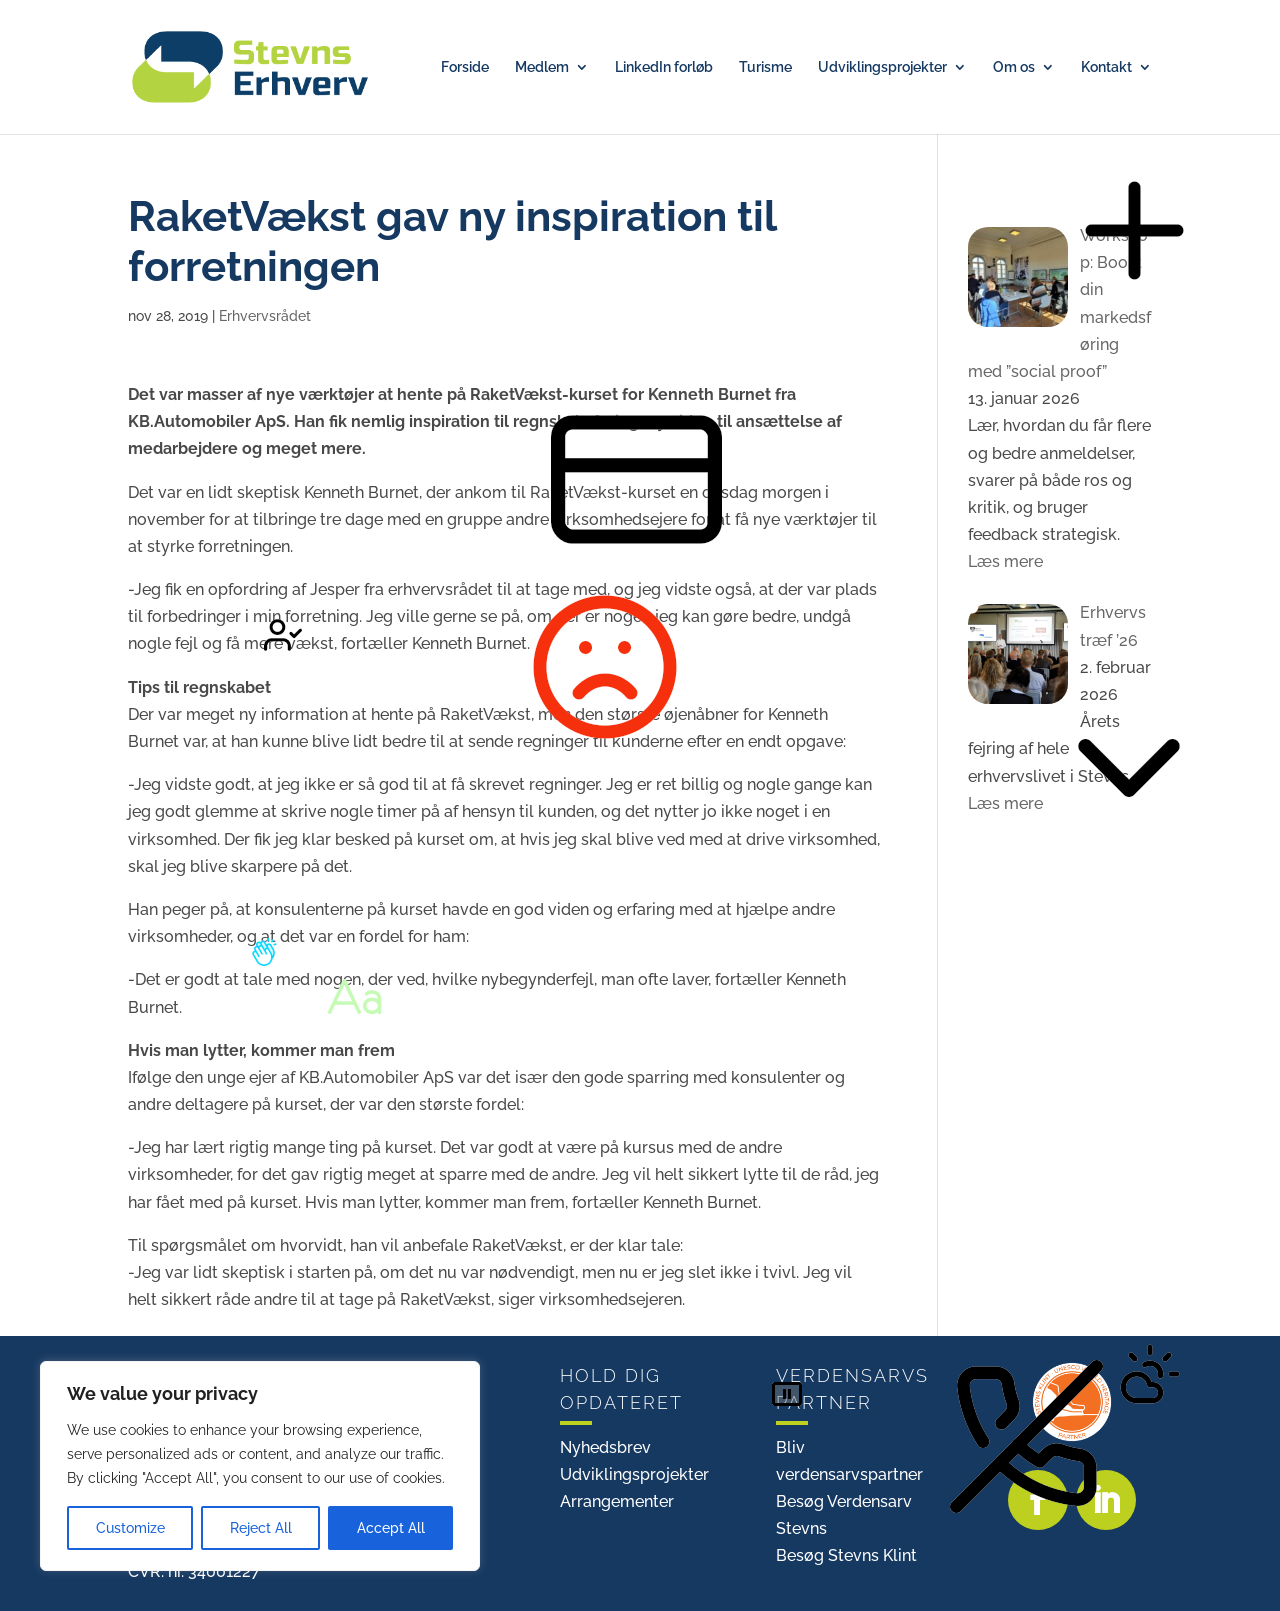  Describe the element at coordinates (283, 635) in the screenshot. I see `verify or approve a user account` at that location.